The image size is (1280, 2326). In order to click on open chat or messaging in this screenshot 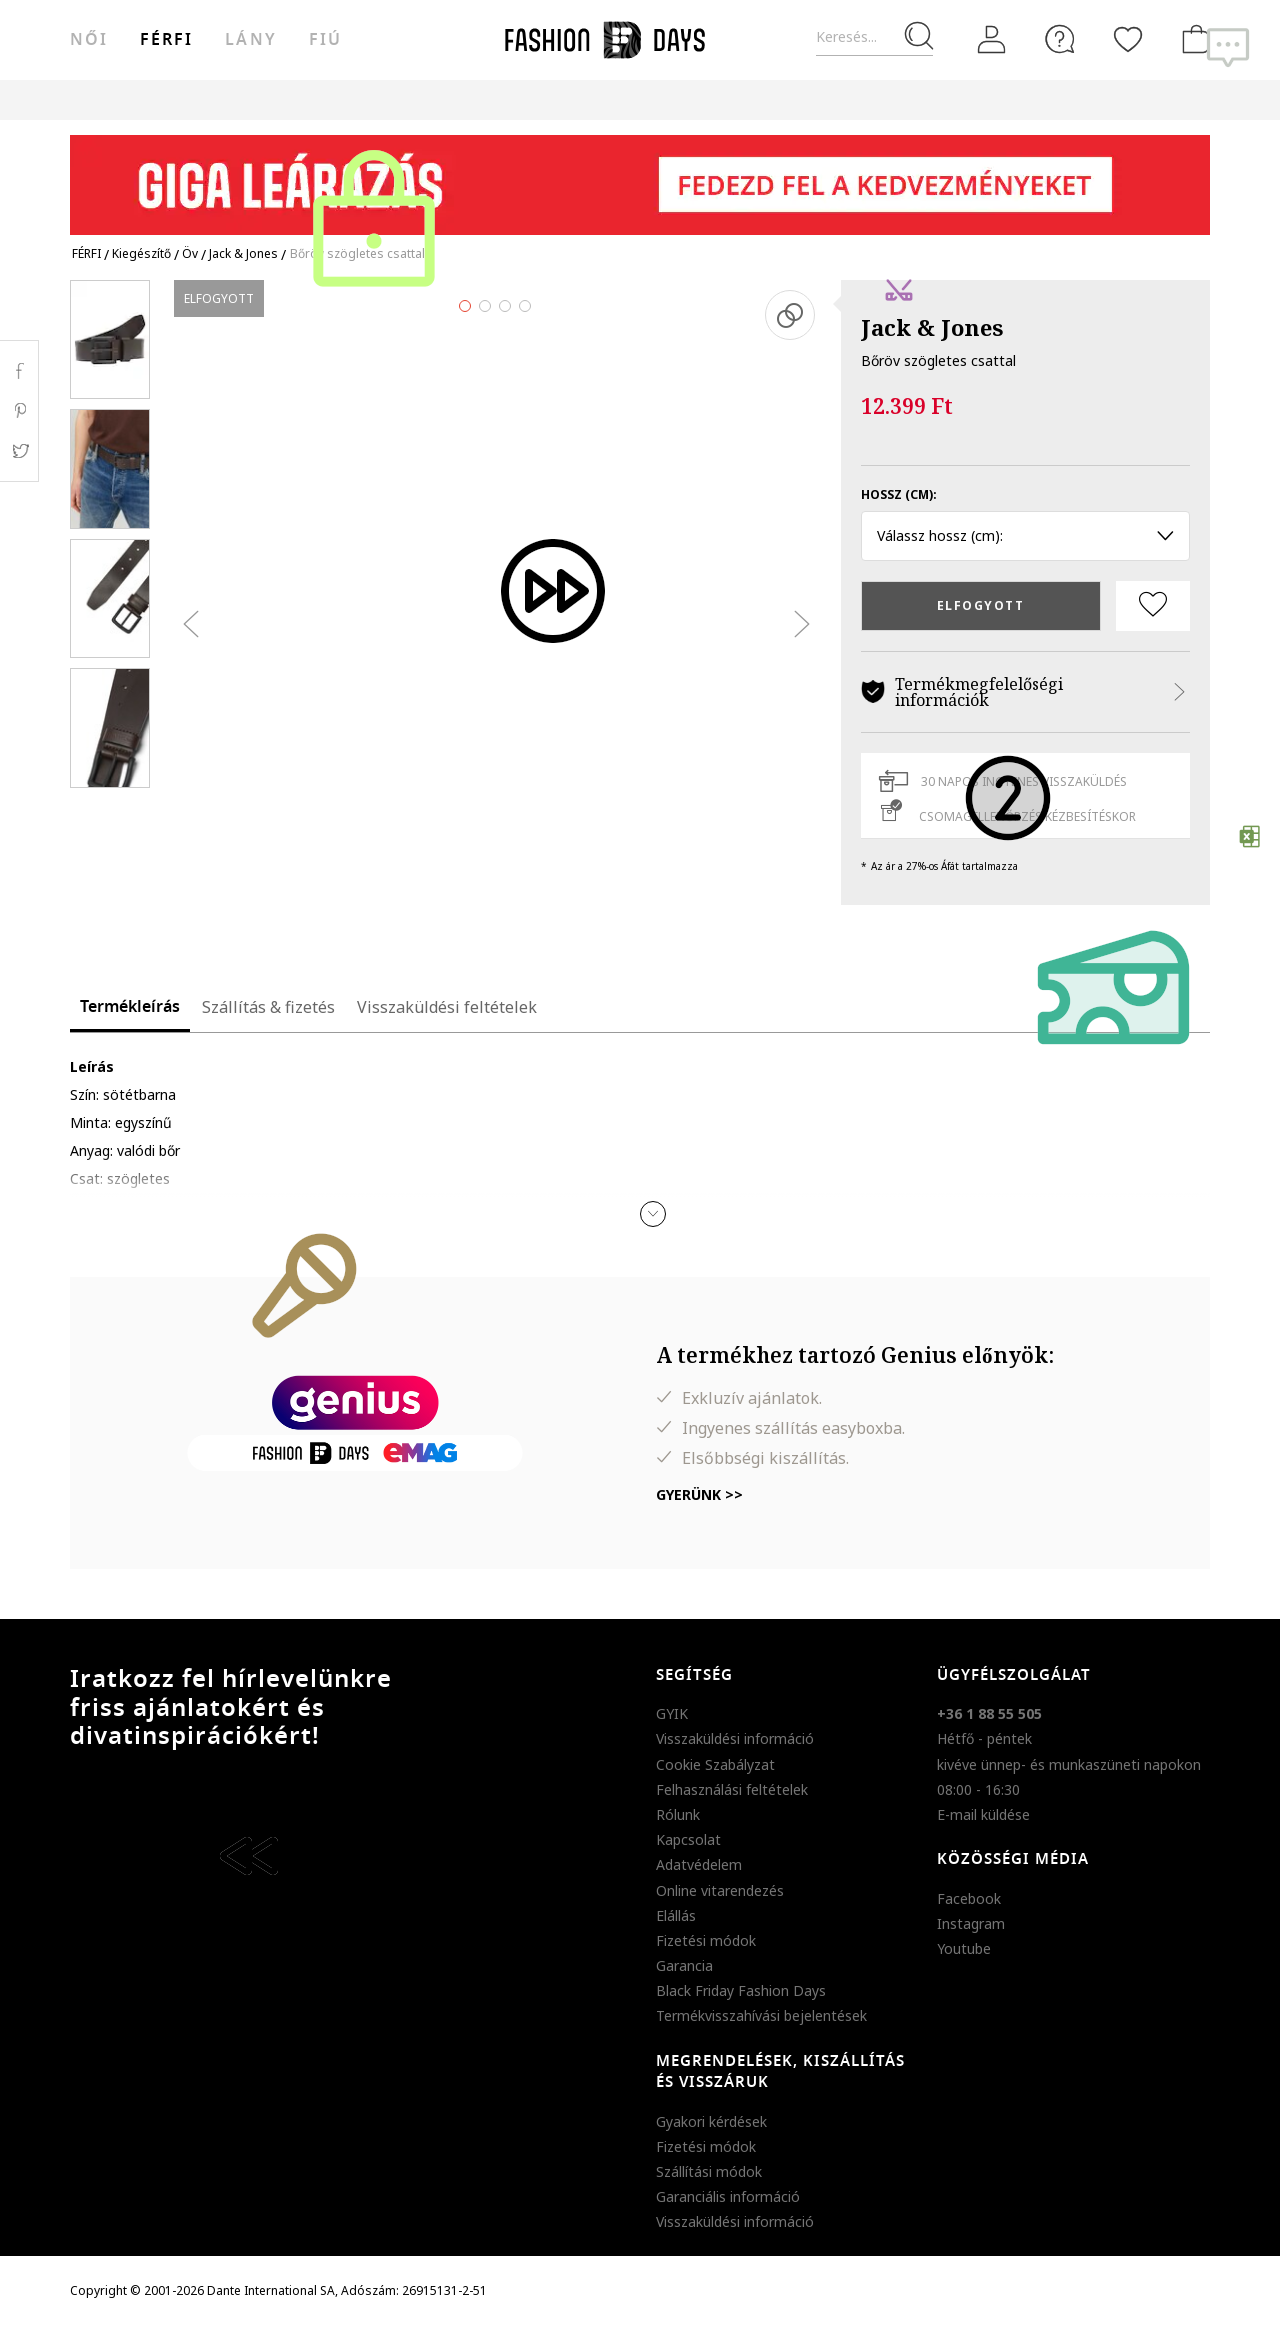, I will do `click(1228, 46)`.